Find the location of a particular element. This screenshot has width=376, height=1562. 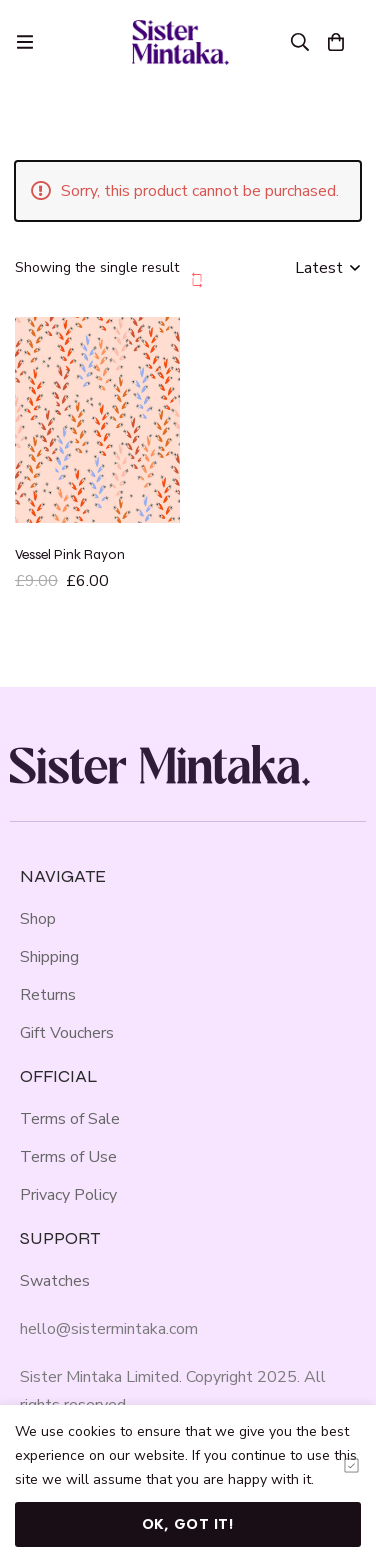

rotate your device orientation is located at coordinates (197, 280).